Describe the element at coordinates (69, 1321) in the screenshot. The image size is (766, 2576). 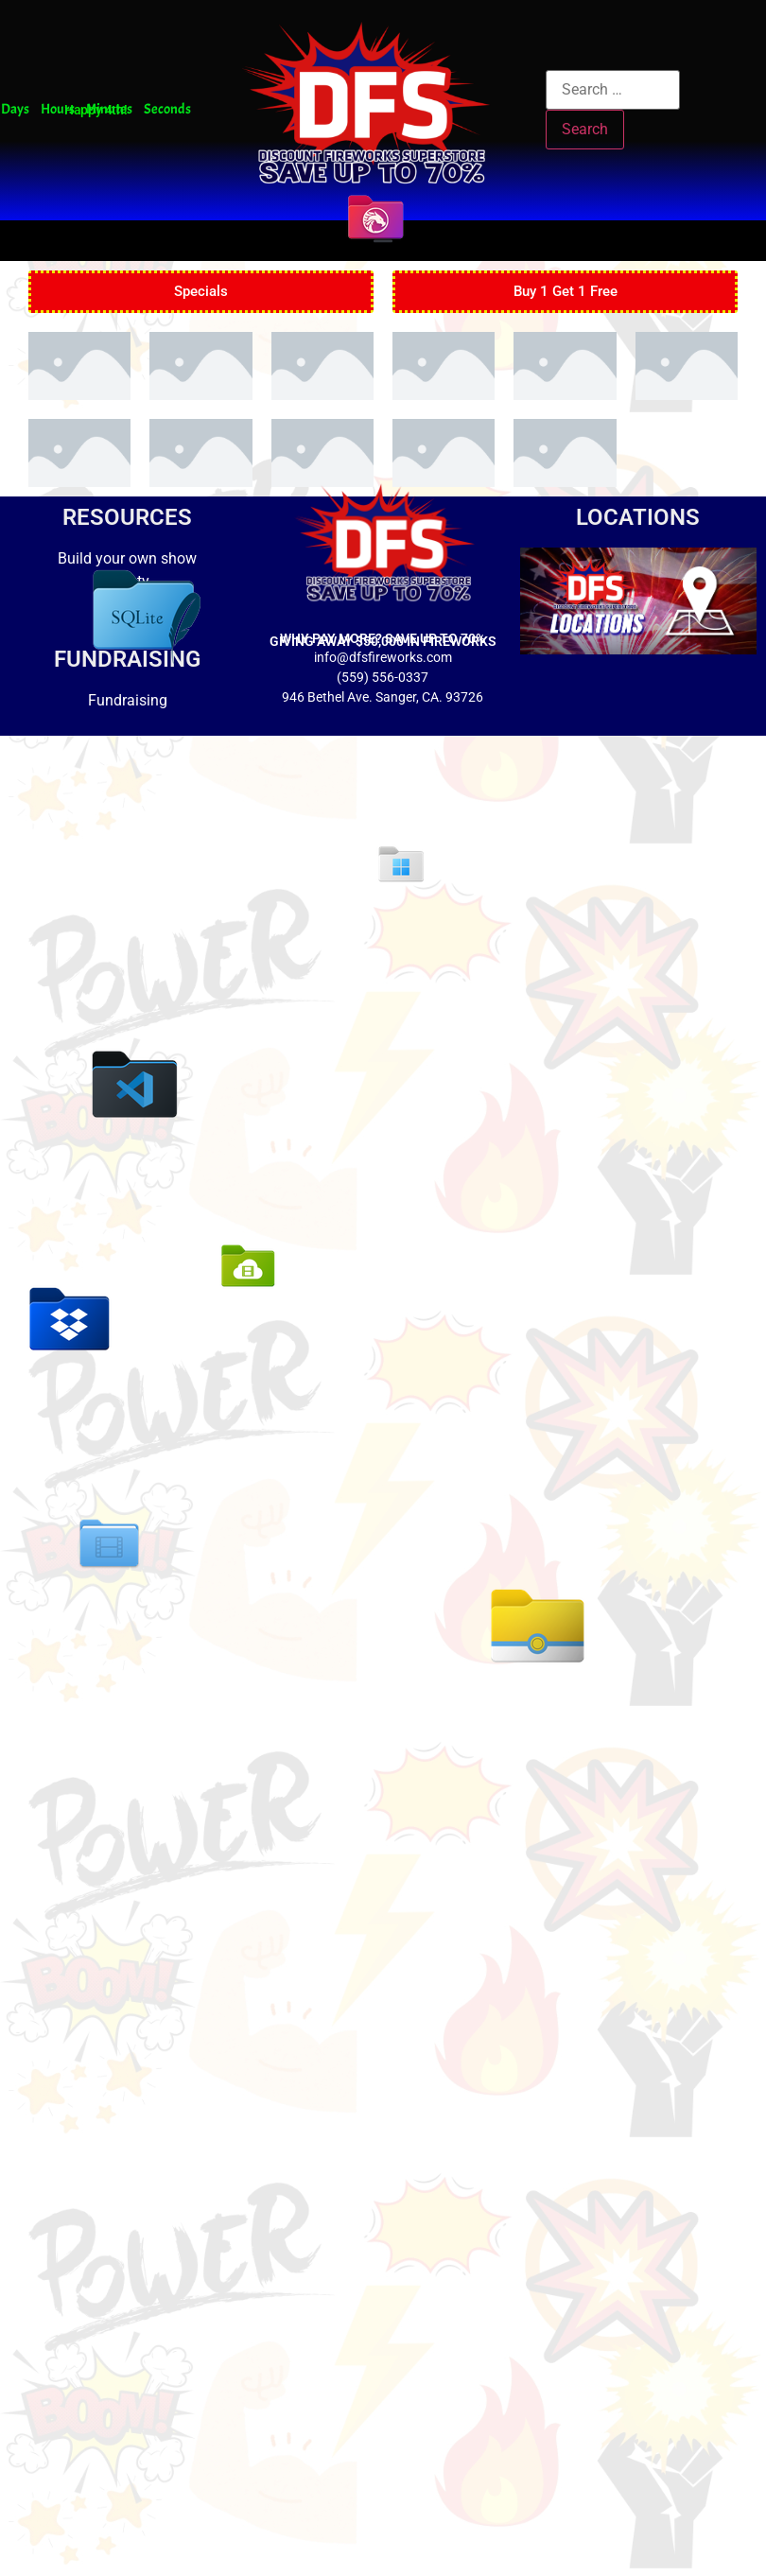
I see `open your Dropbox synced folder` at that location.